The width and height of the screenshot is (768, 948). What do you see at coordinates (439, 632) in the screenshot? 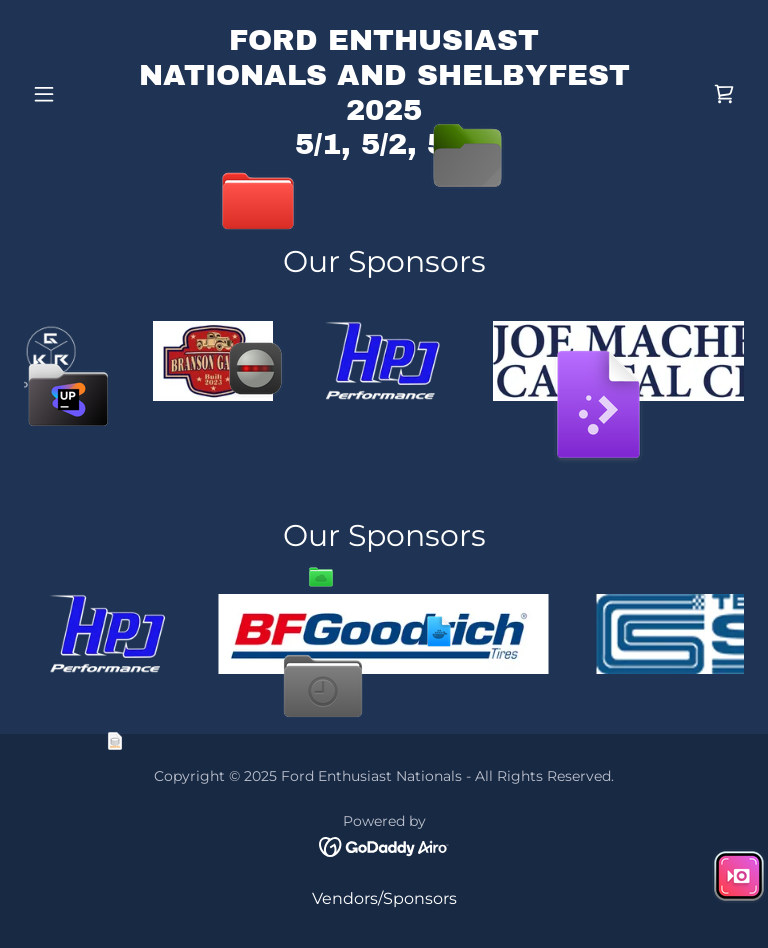
I see `a dockerfile or docker configuration file` at bounding box center [439, 632].